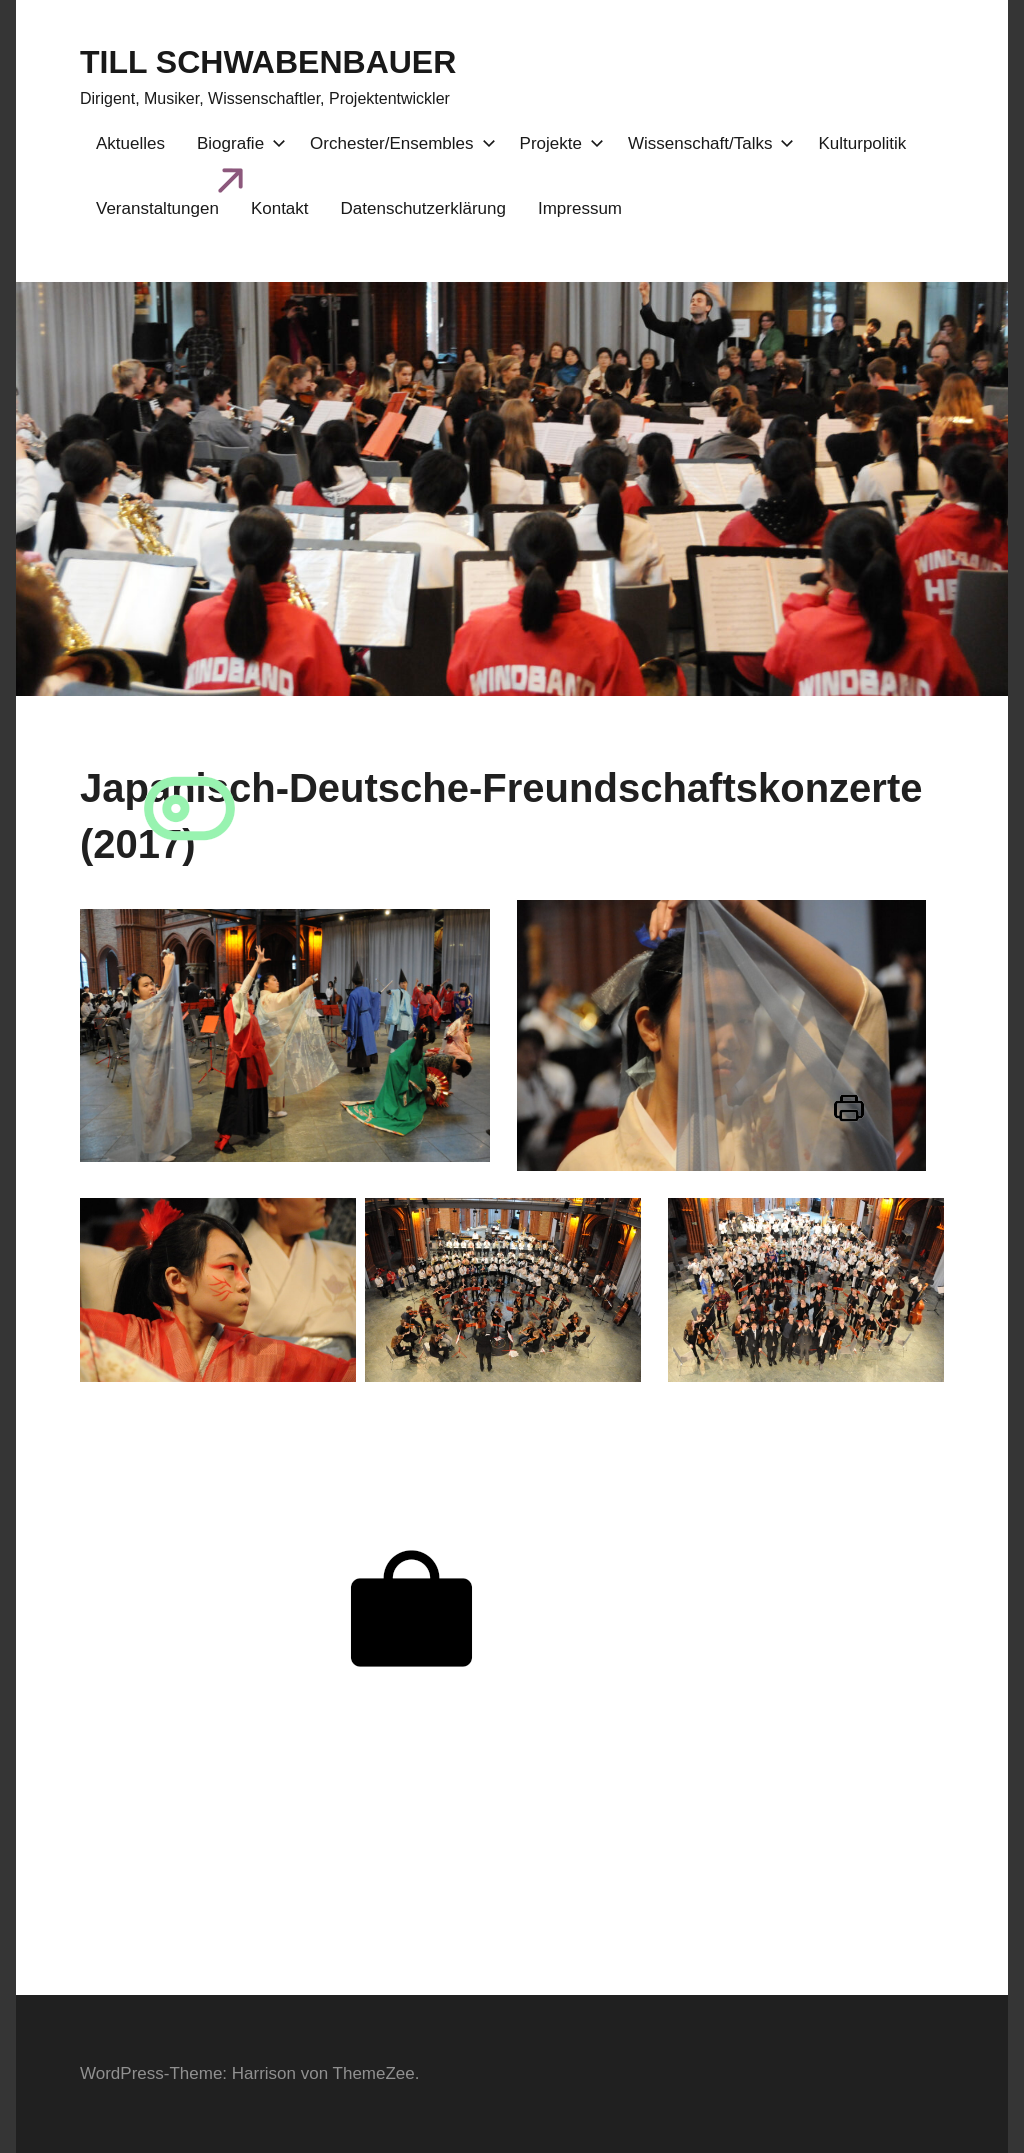  Describe the element at coordinates (230, 180) in the screenshot. I see `open link in new tab or window` at that location.